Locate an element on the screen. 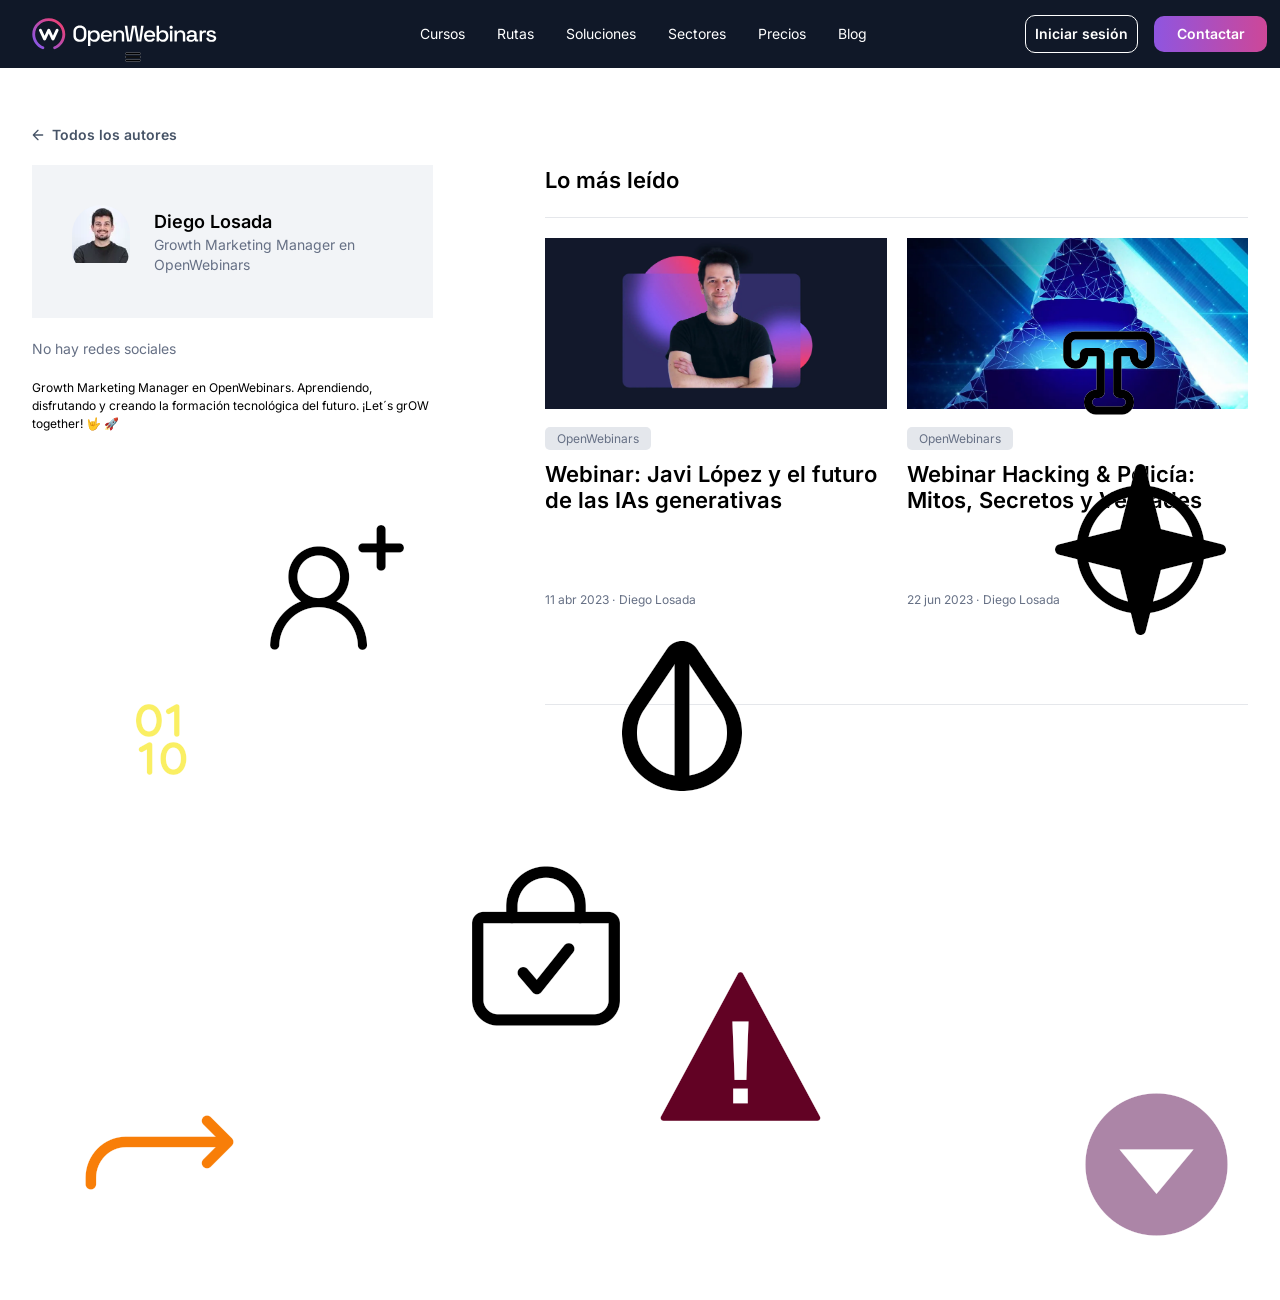  add a new user or contact is located at coordinates (337, 592).